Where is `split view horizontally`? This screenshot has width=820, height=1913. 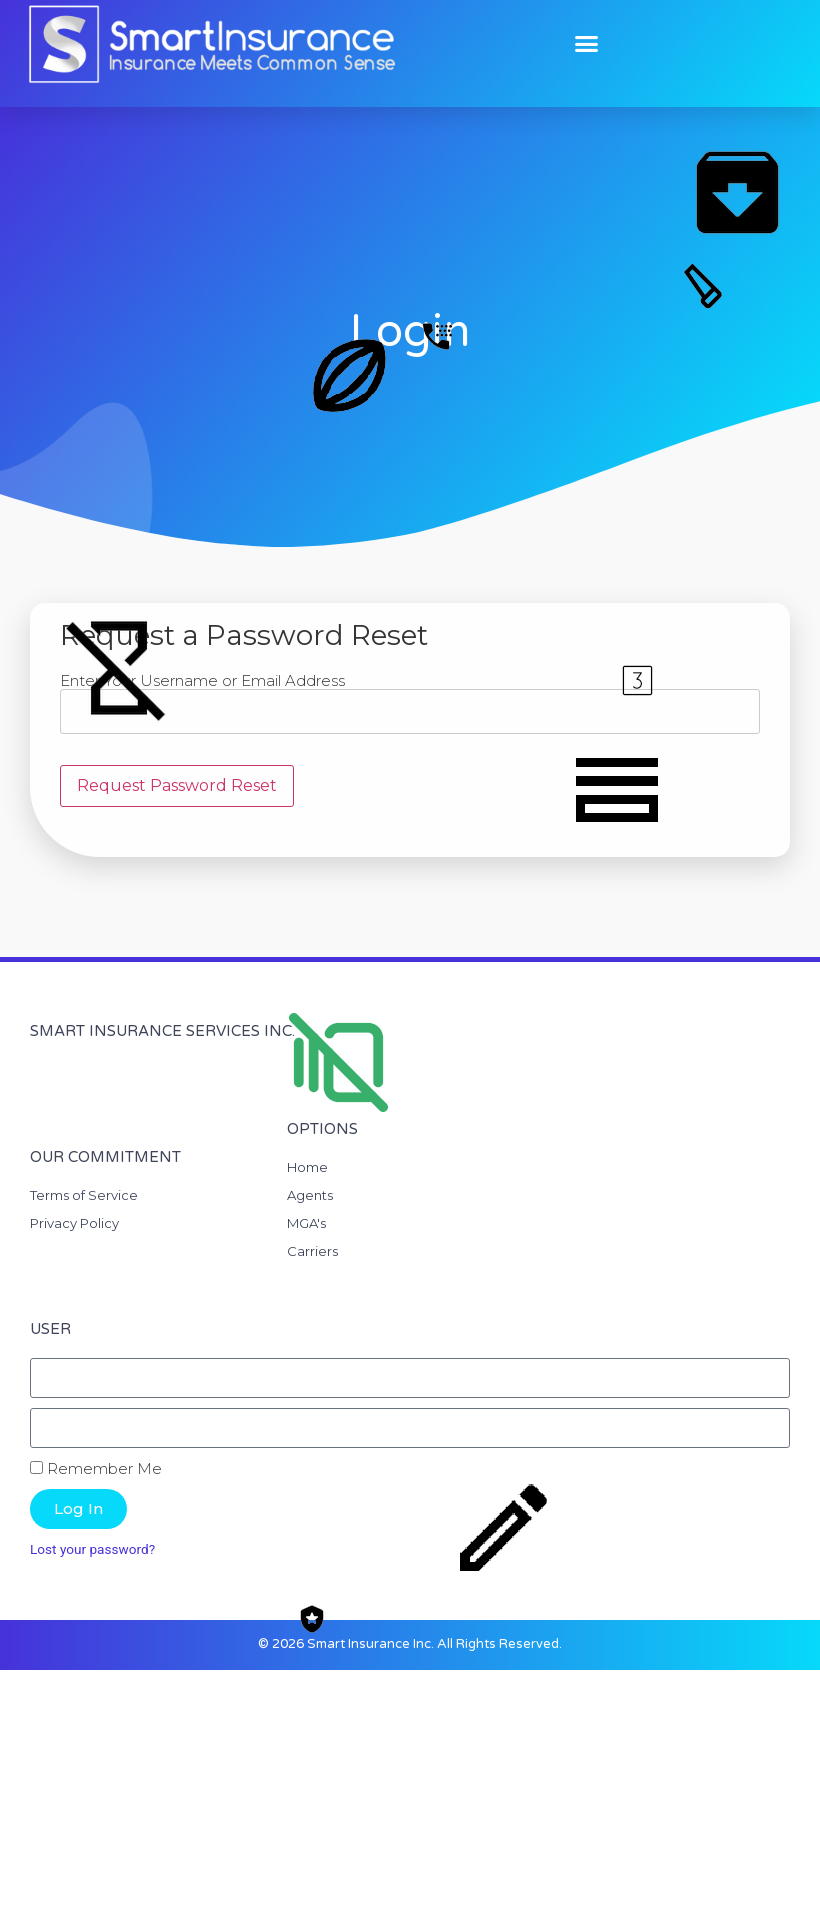 split view horizontally is located at coordinates (617, 790).